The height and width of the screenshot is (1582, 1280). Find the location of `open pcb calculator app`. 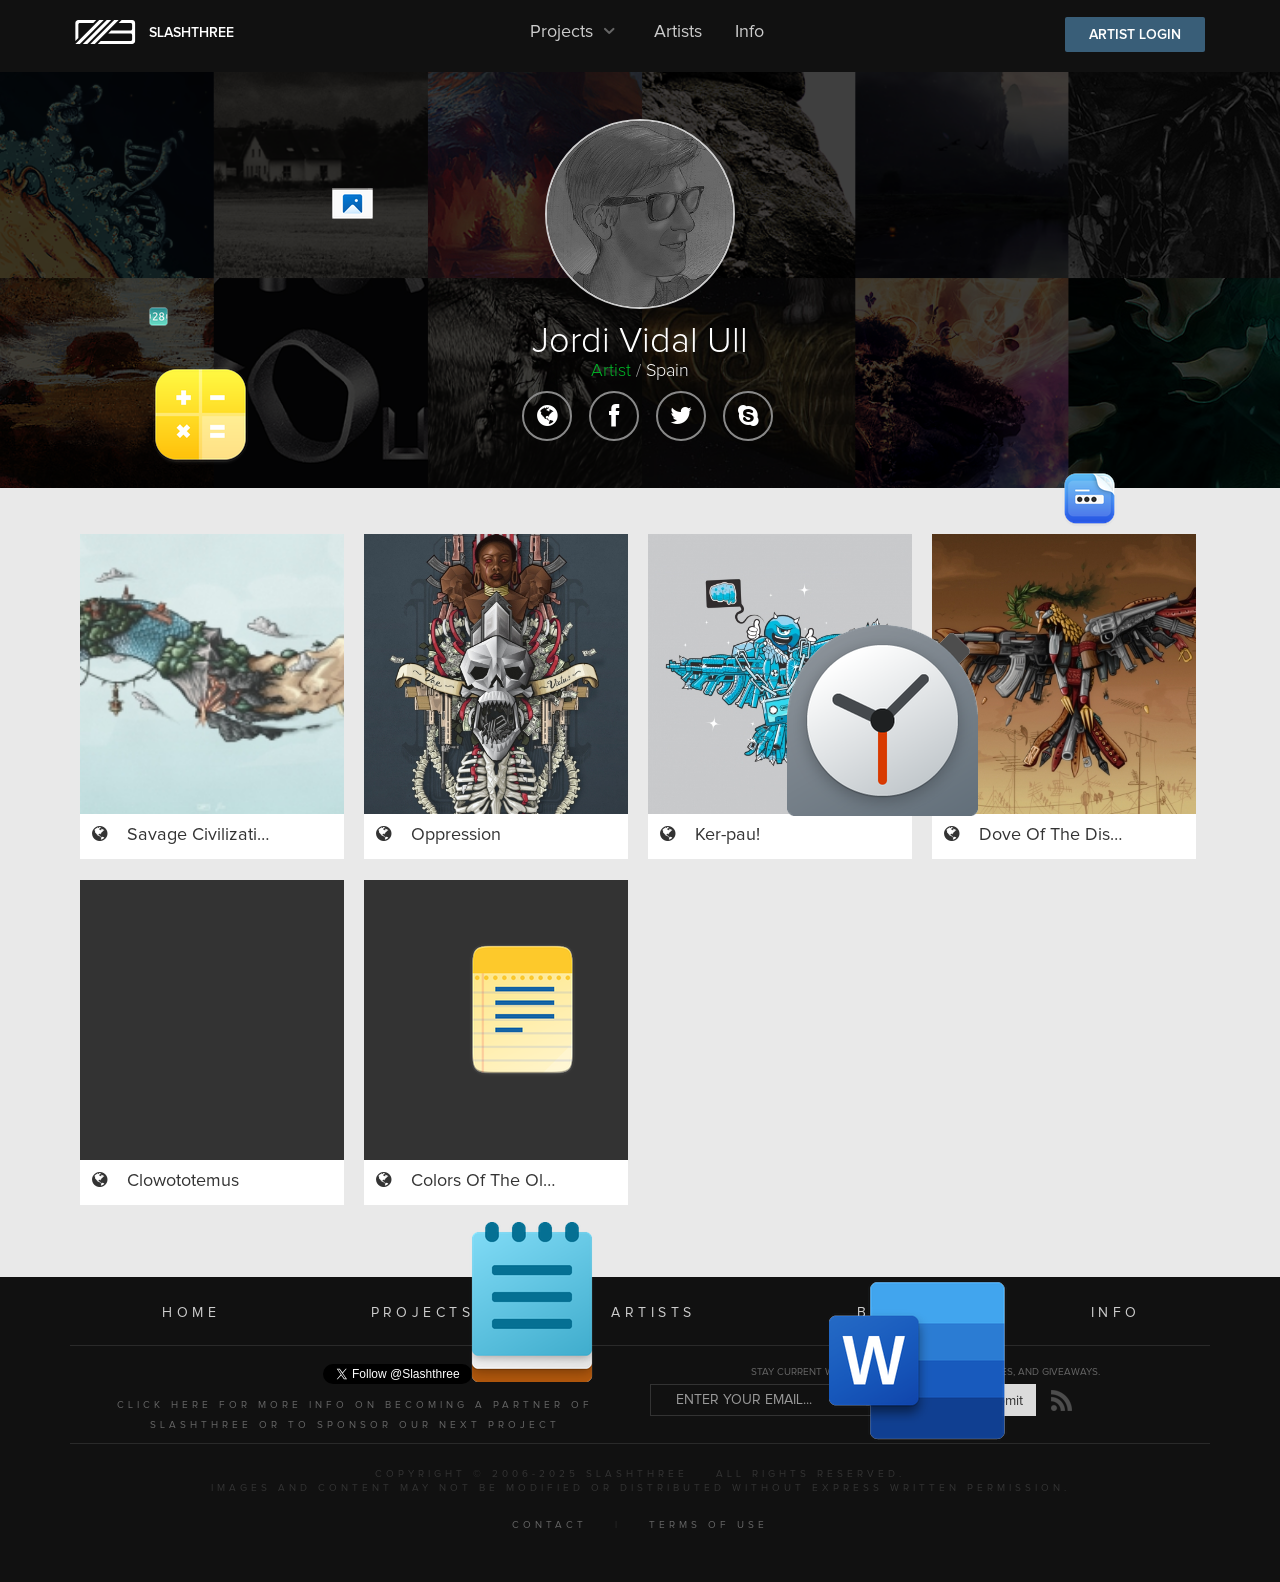

open pcb calculator app is located at coordinates (200, 414).